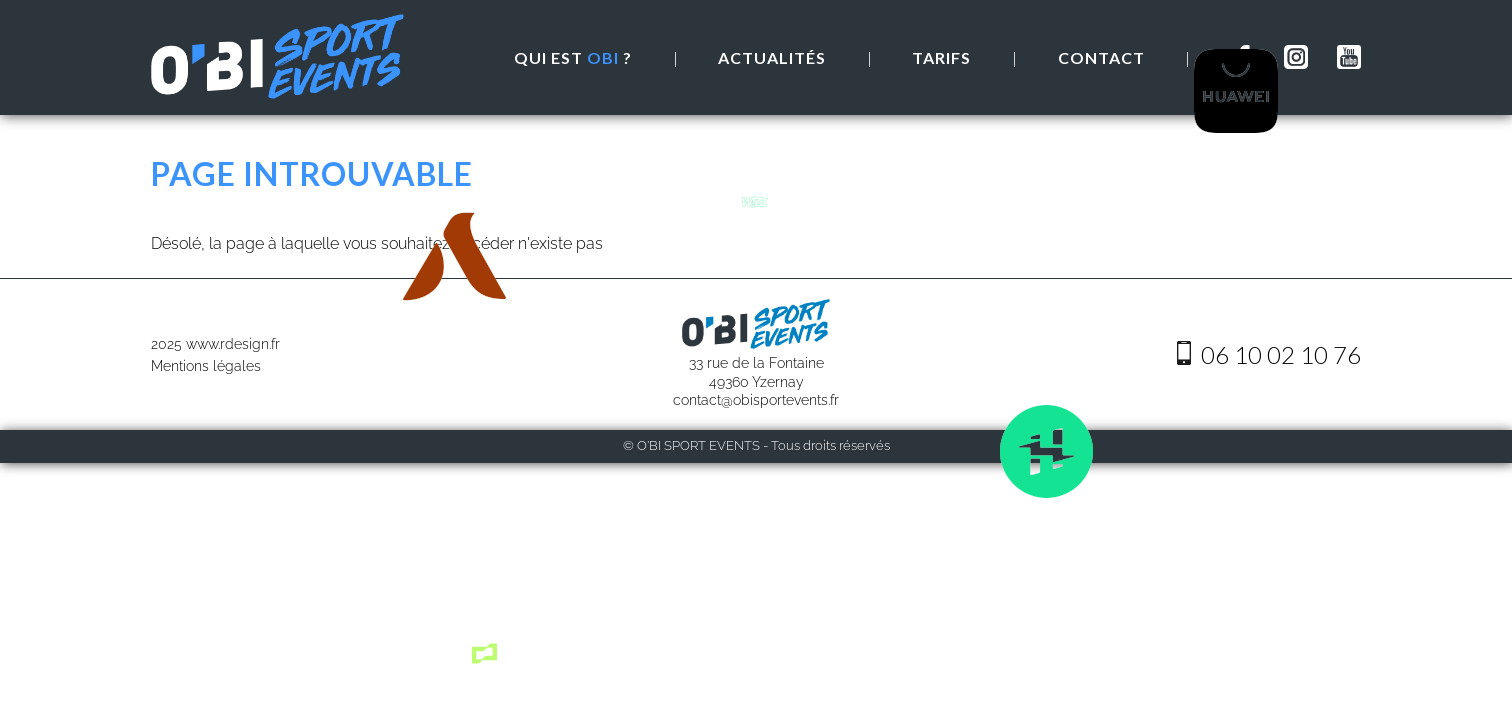  What do you see at coordinates (1236, 91) in the screenshot?
I see `open Huawei AppGallery store` at bounding box center [1236, 91].